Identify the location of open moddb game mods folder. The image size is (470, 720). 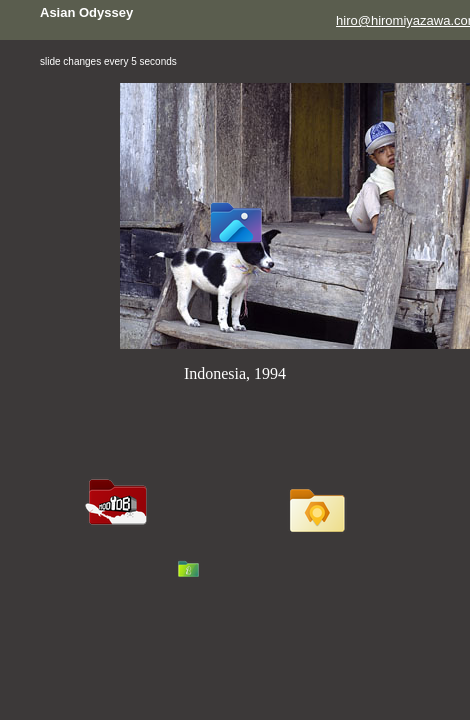
(117, 503).